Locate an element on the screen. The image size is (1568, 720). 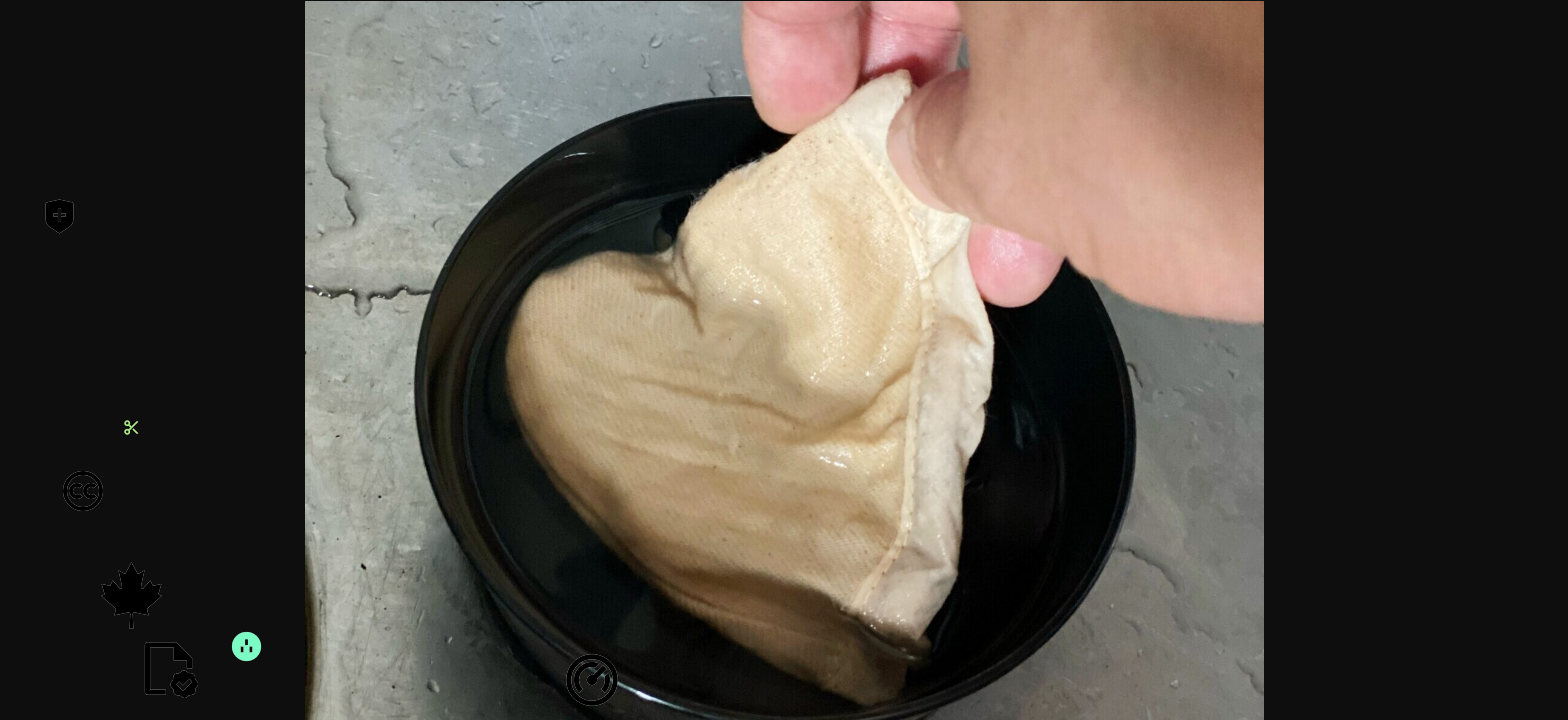
cut selected content is located at coordinates (131, 427).